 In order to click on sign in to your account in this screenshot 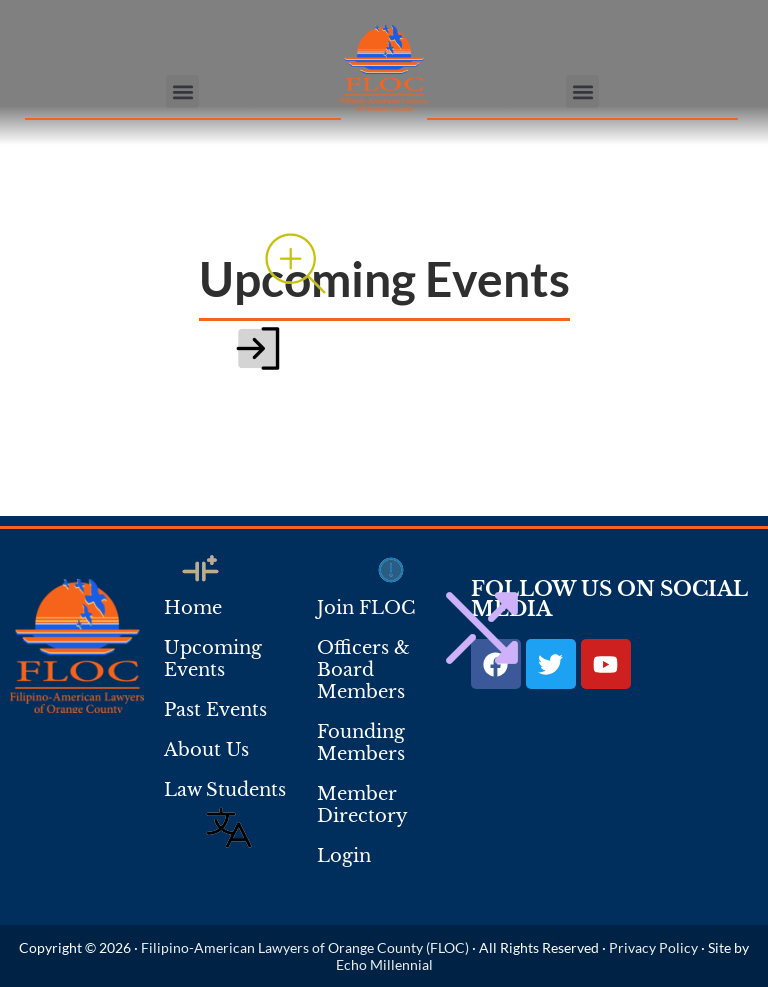, I will do `click(261, 348)`.